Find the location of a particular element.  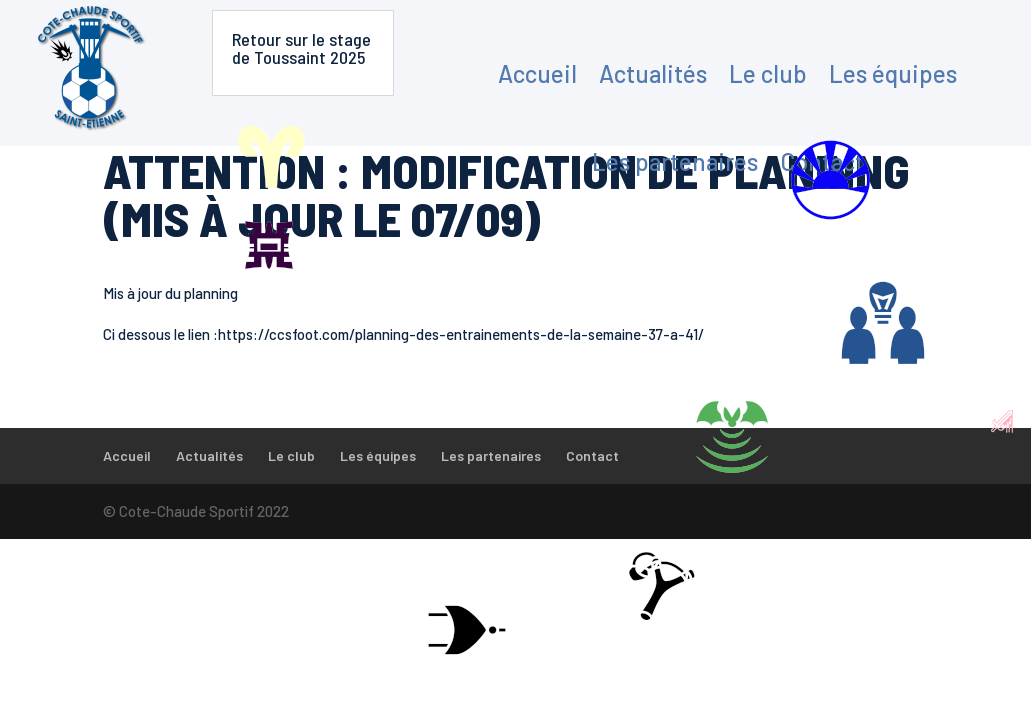

start a team brainstorming session is located at coordinates (883, 323).